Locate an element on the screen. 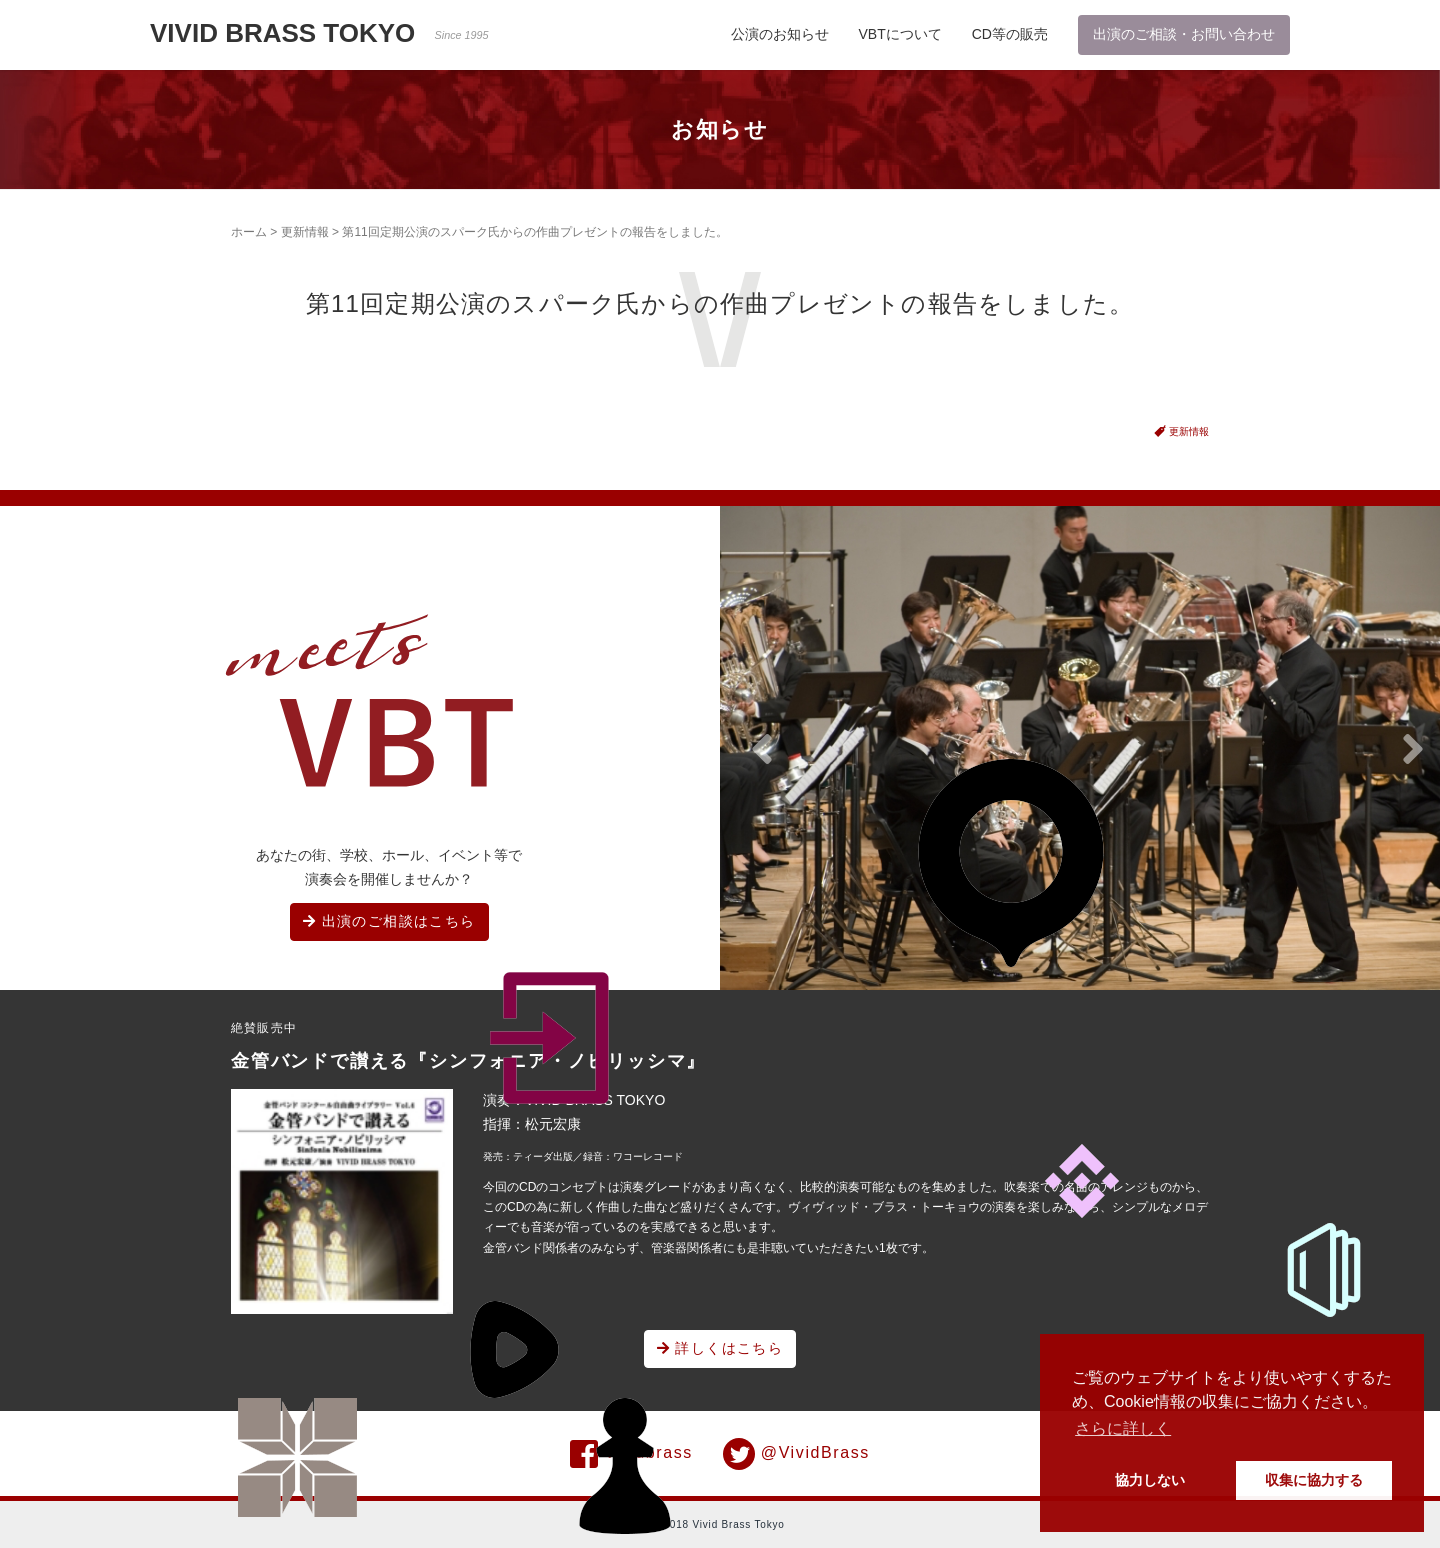  open the Rumble app is located at coordinates (514, 1349).